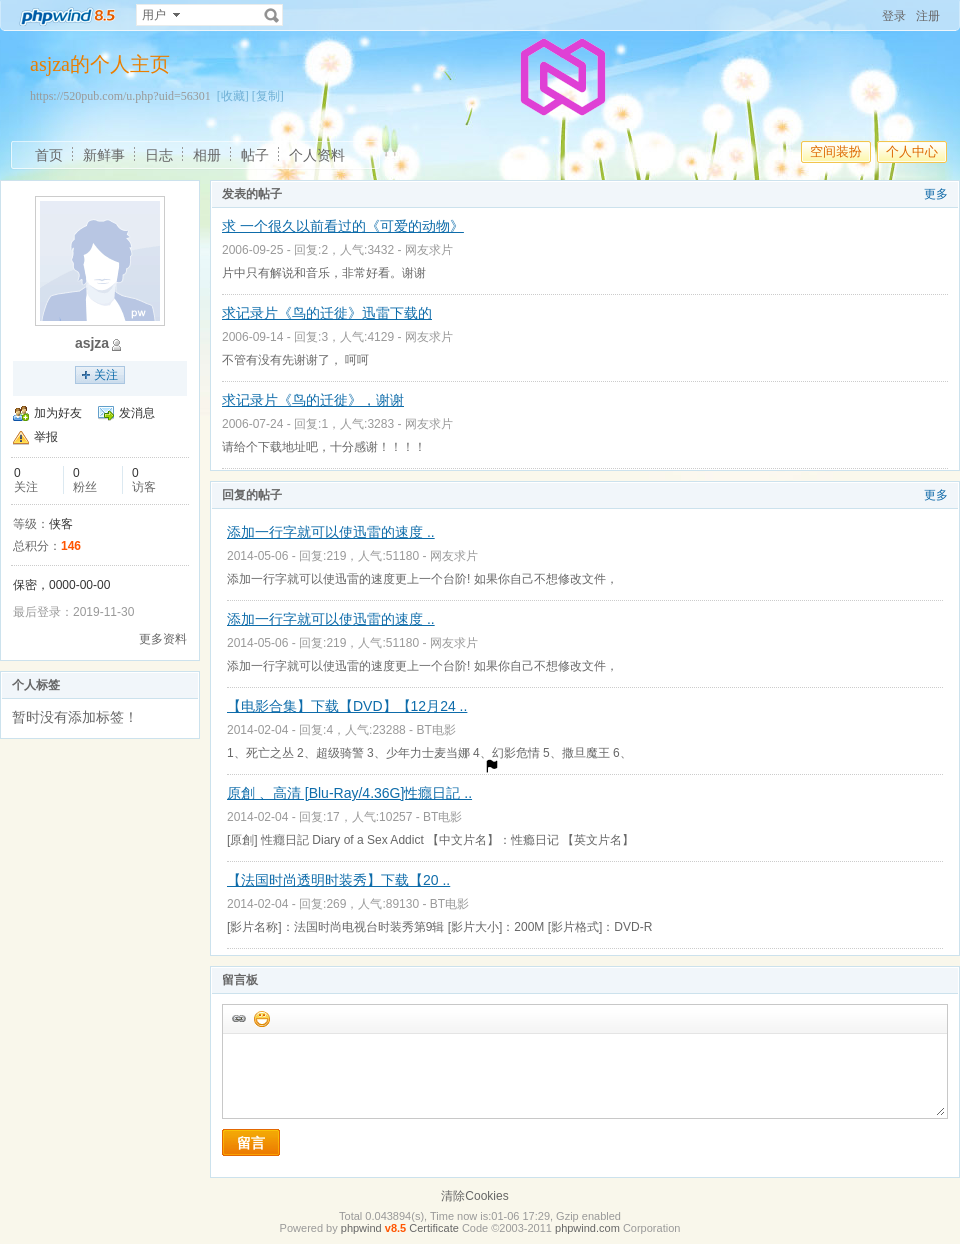  Describe the element at coordinates (563, 77) in the screenshot. I see `nexo cryptocurrency platform logo` at that location.